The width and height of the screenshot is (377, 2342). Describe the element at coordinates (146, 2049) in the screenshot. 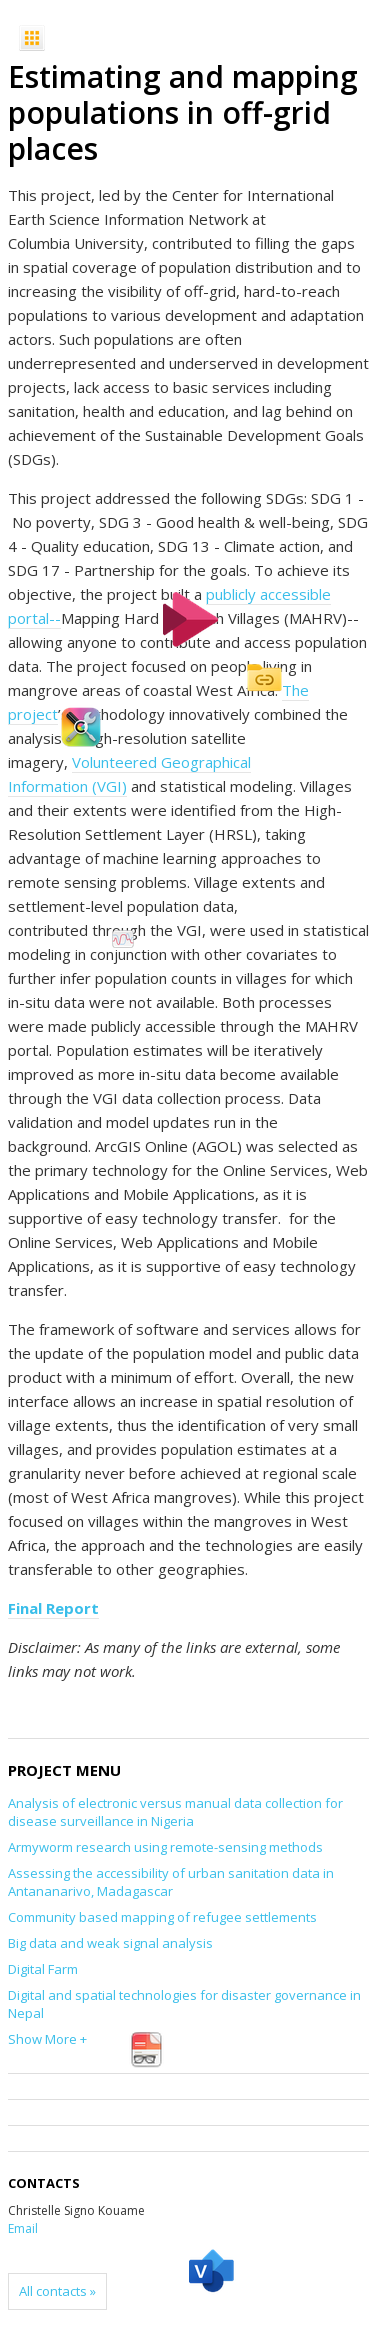

I see `open the papers reference management app` at that location.